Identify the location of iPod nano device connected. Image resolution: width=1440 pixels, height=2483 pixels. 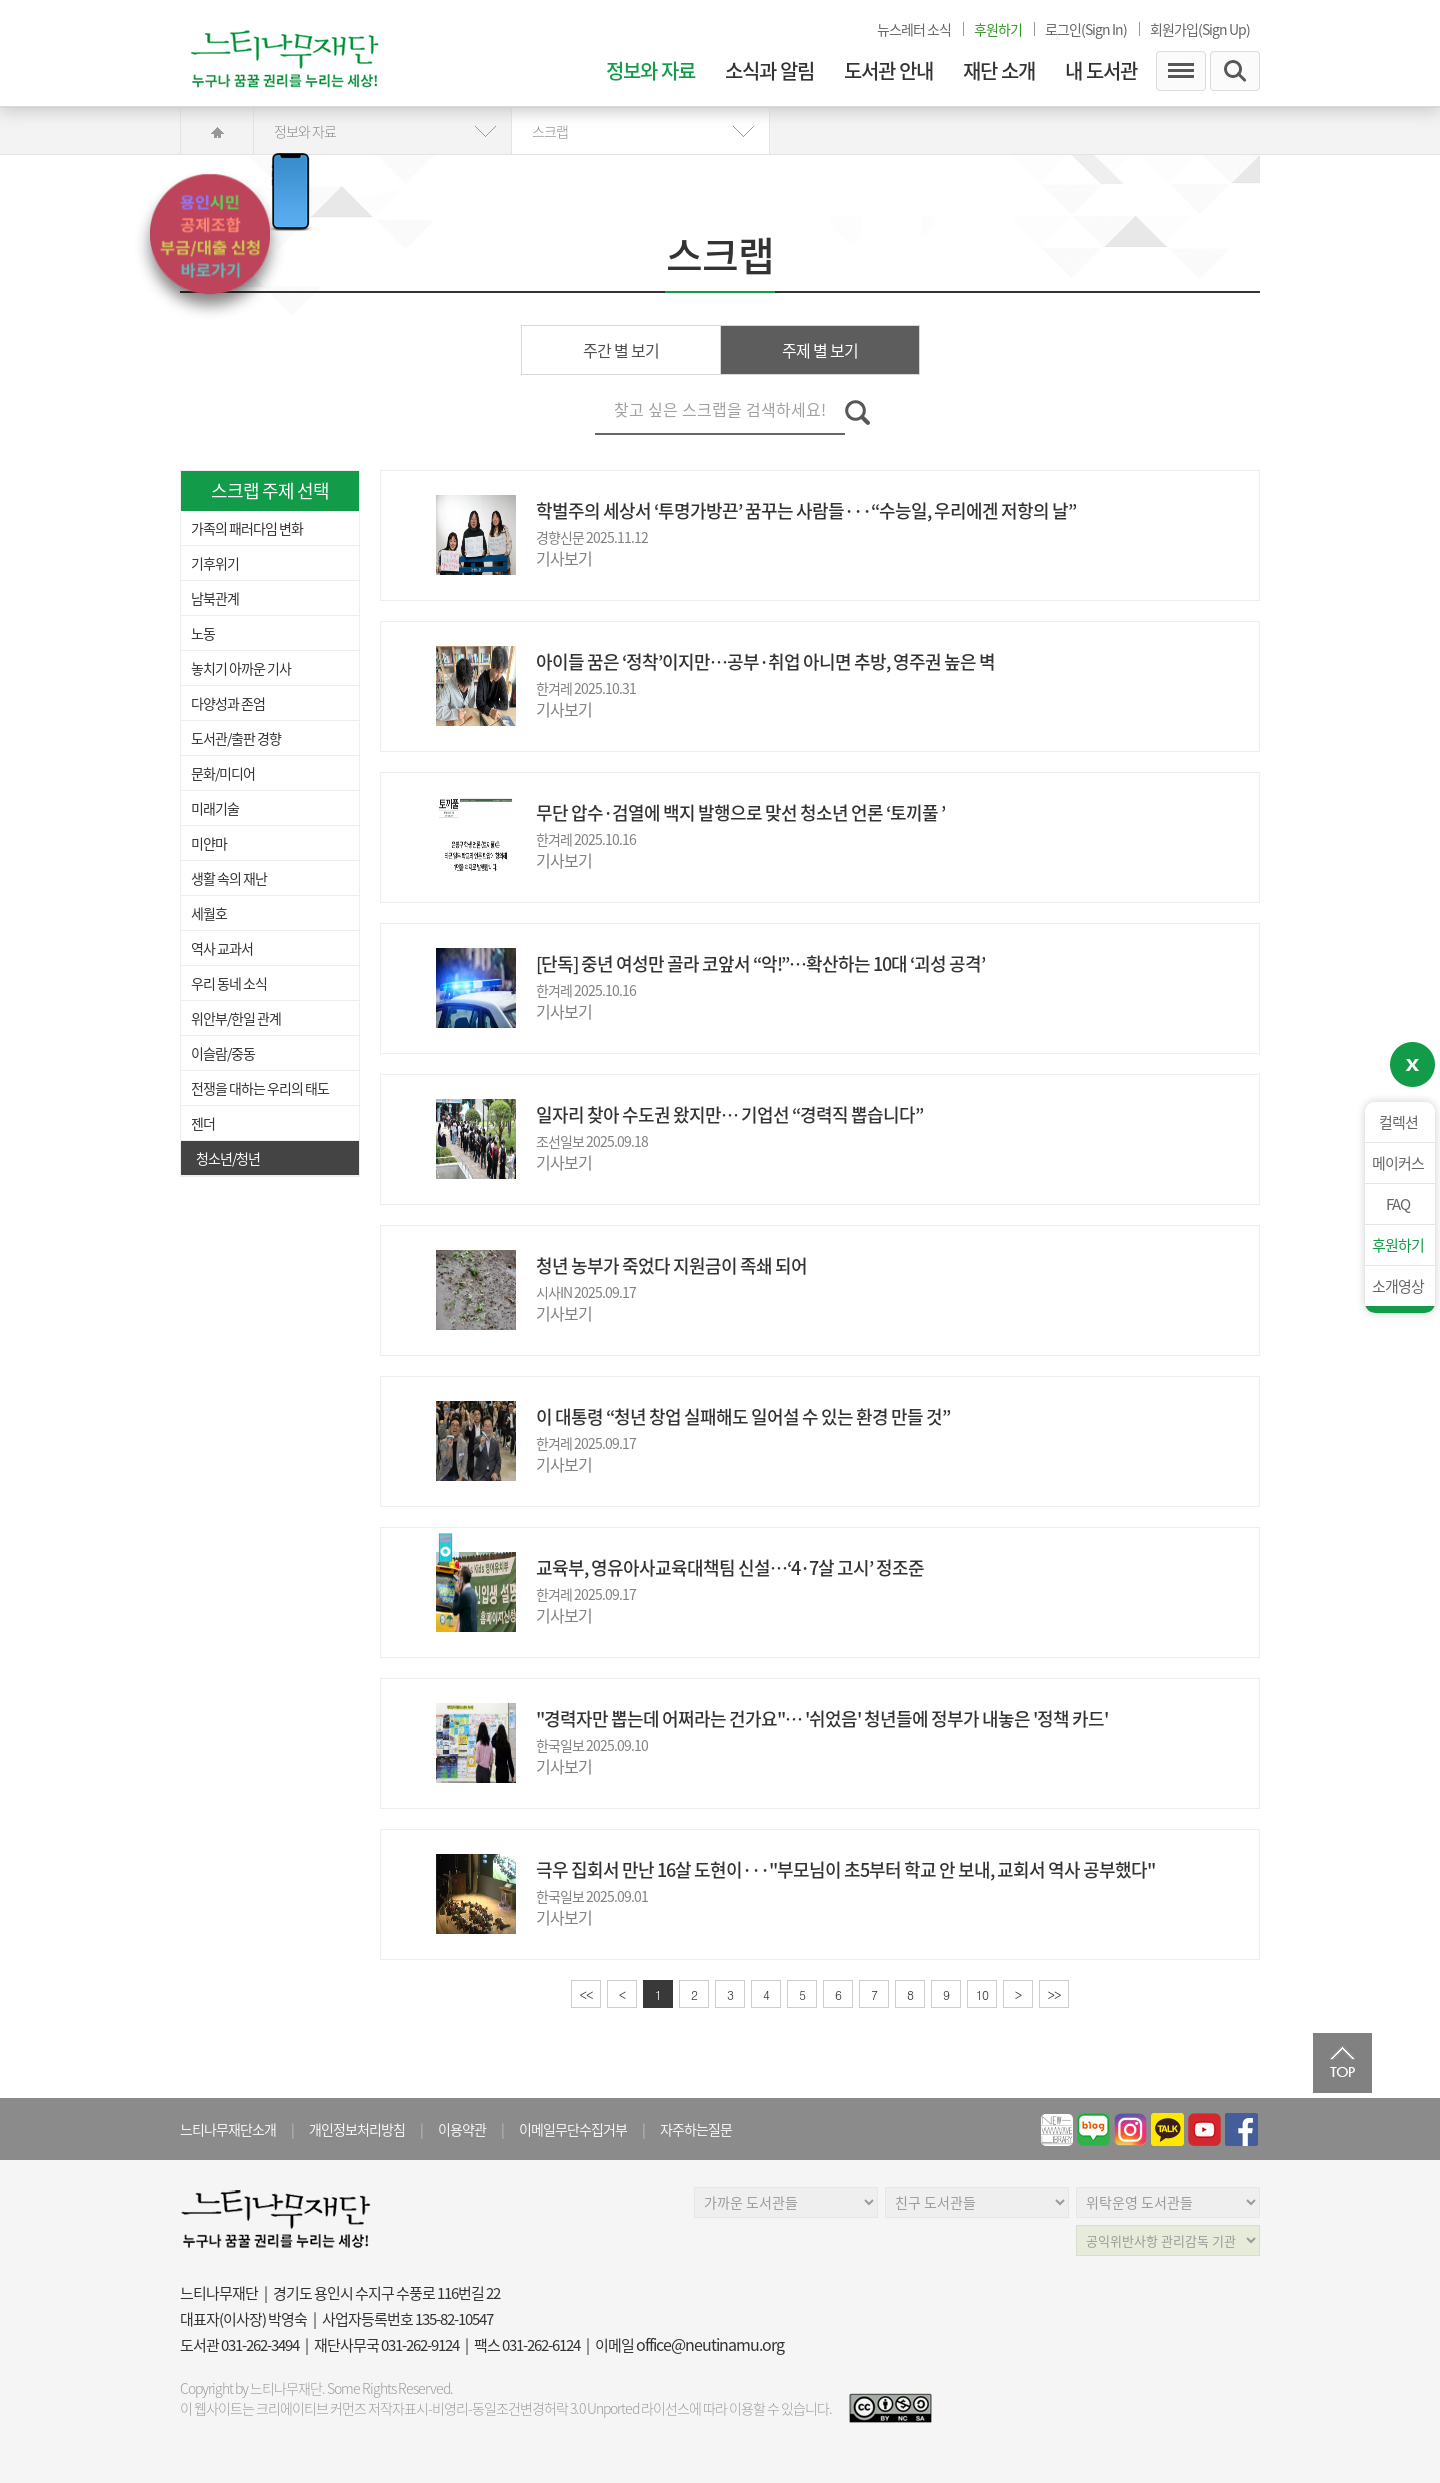
(445, 1547).